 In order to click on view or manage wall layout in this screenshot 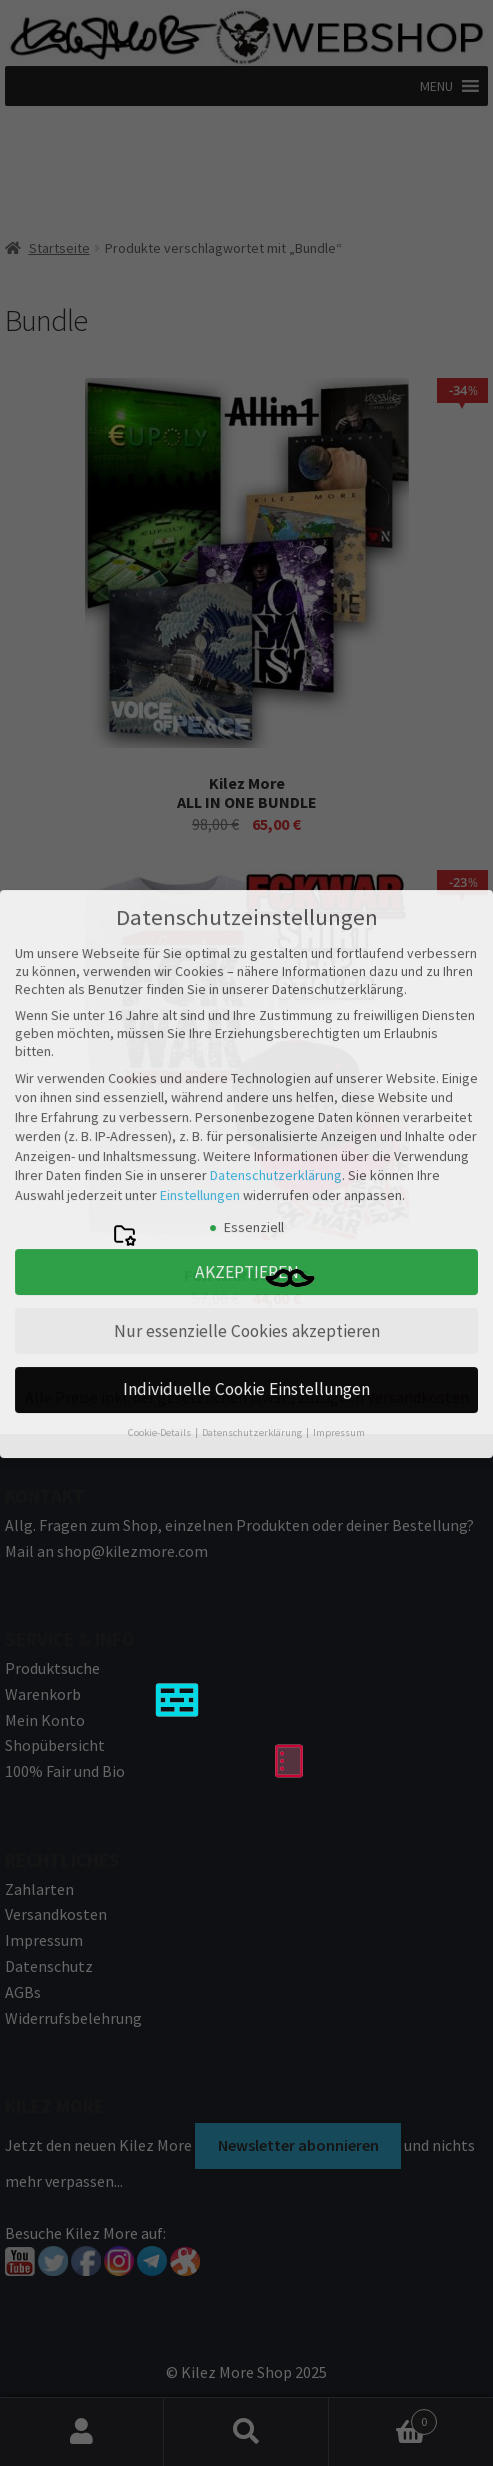, I will do `click(177, 1700)`.